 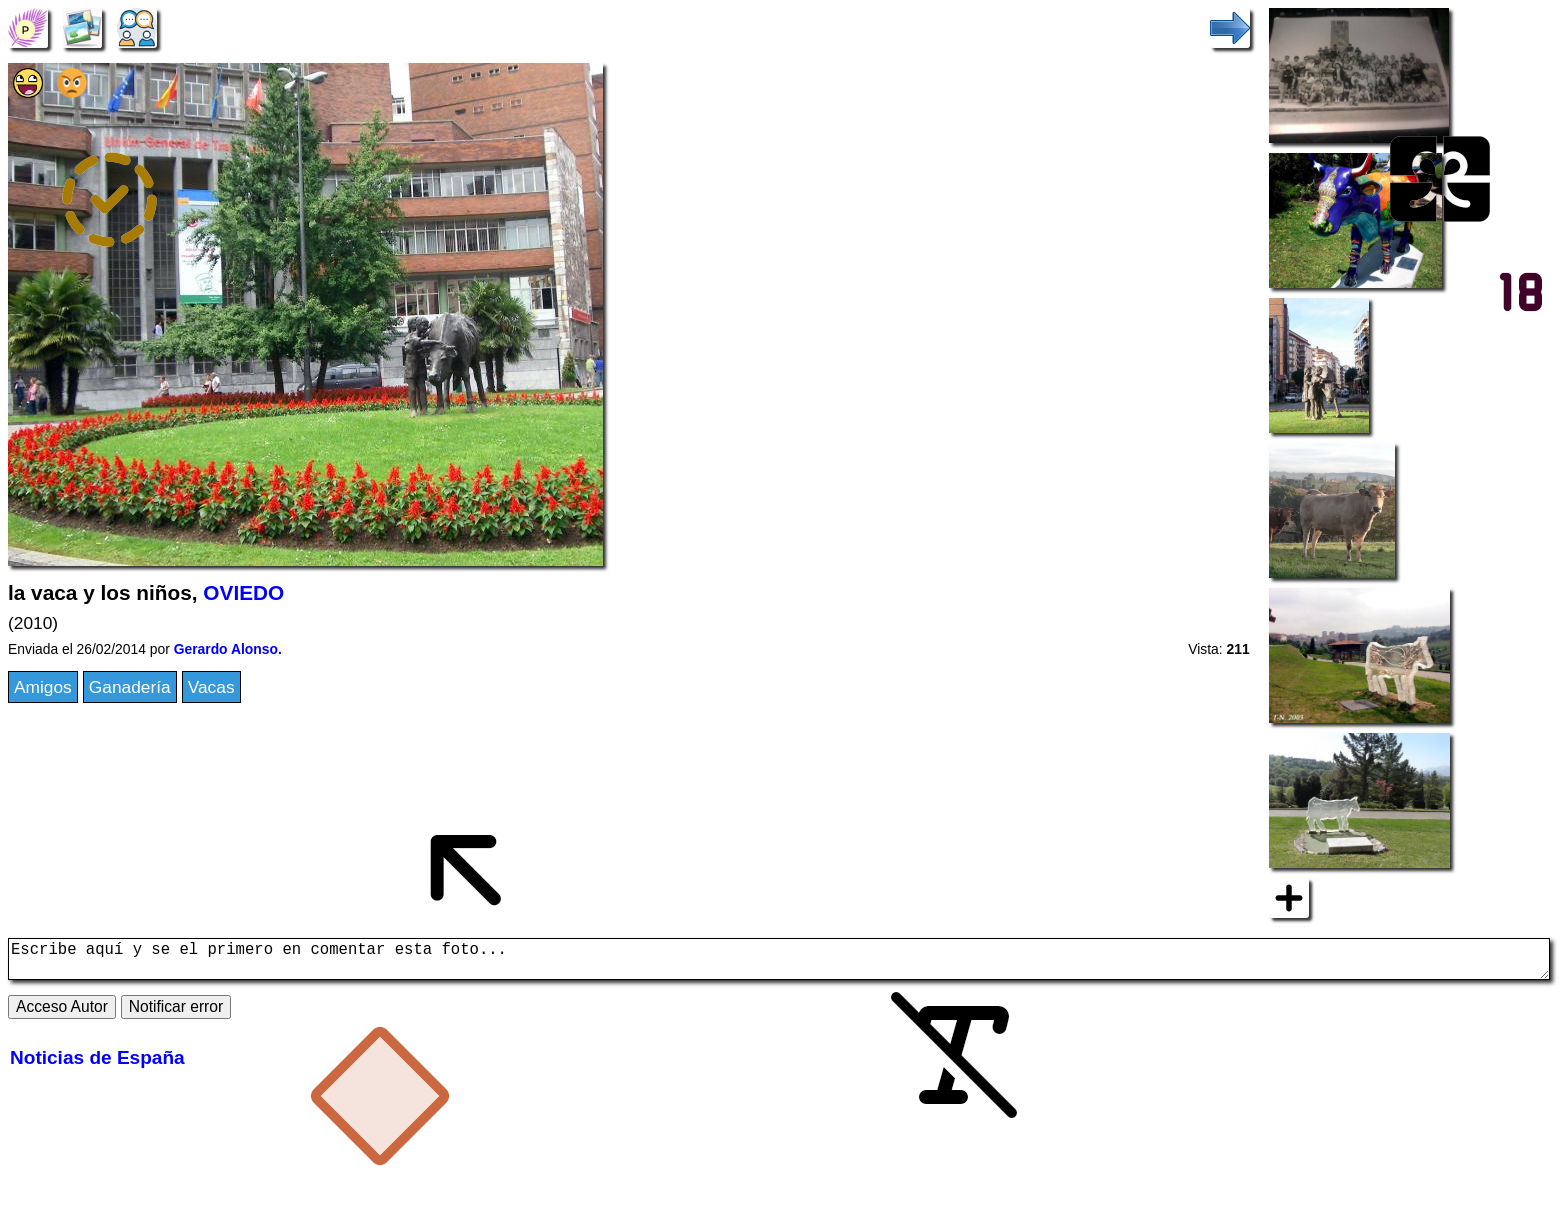 What do you see at coordinates (1519, 292) in the screenshot?
I see `indicates 18 unread notifications or items` at bounding box center [1519, 292].